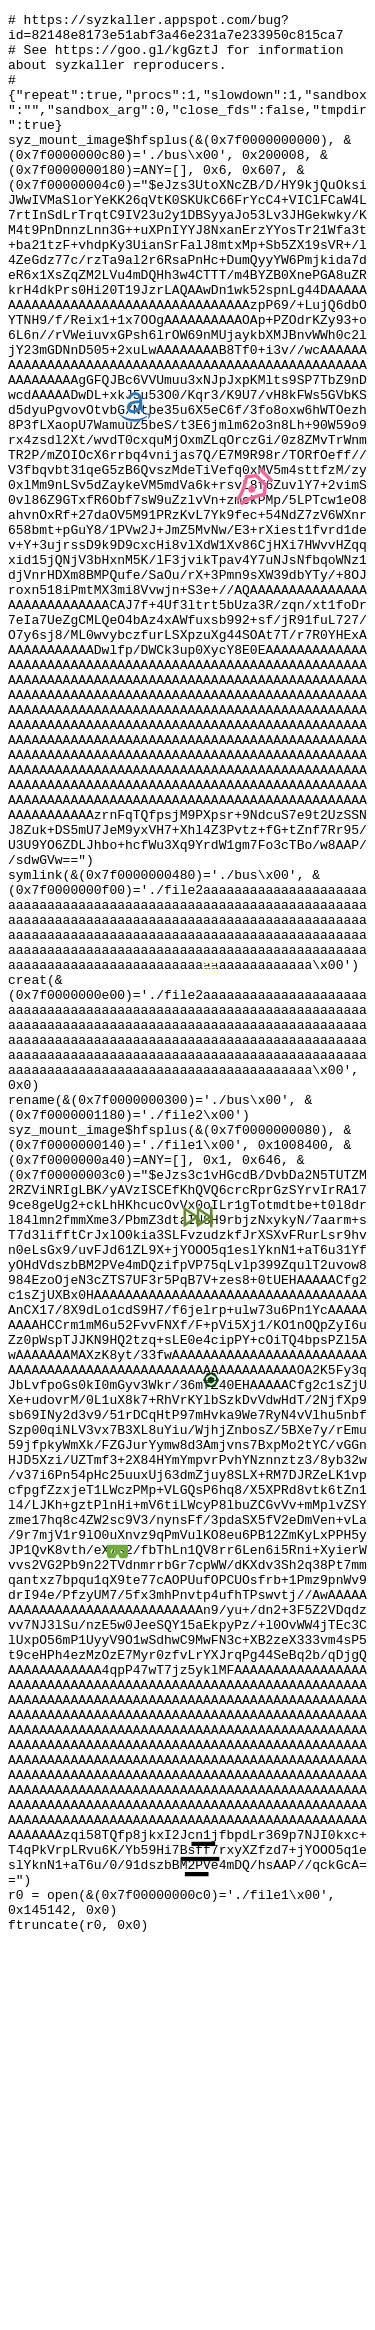 This screenshot has width=375, height=2330. Describe the element at coordinates (134, 405) in the screenshot. I see `open the Amazon app` at that location.